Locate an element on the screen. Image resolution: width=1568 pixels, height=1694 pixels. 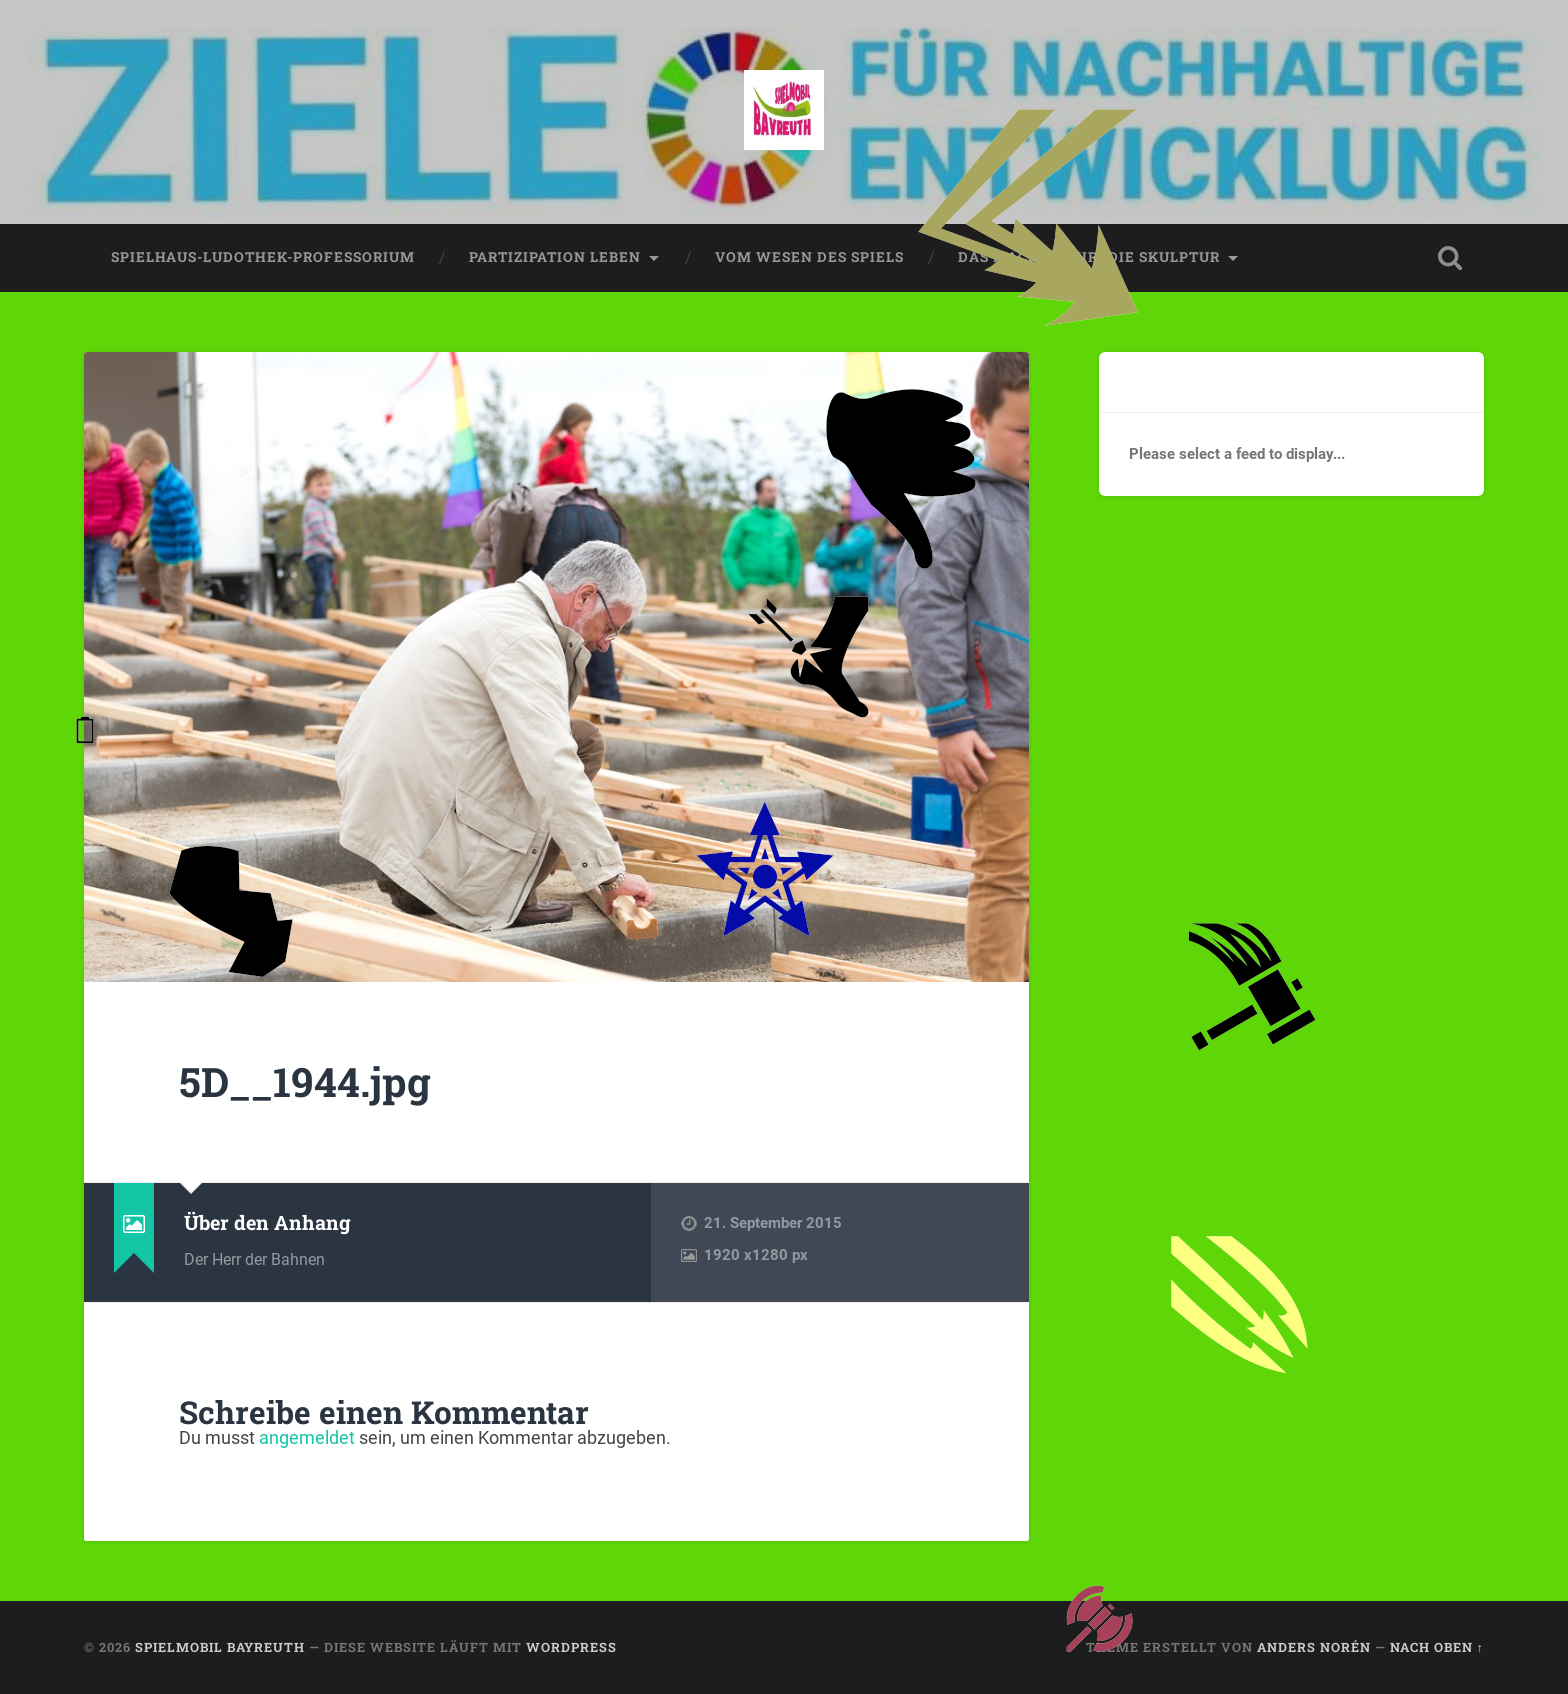
indicates a character's weakness or vulnerability is located at coordinates (808, 657).